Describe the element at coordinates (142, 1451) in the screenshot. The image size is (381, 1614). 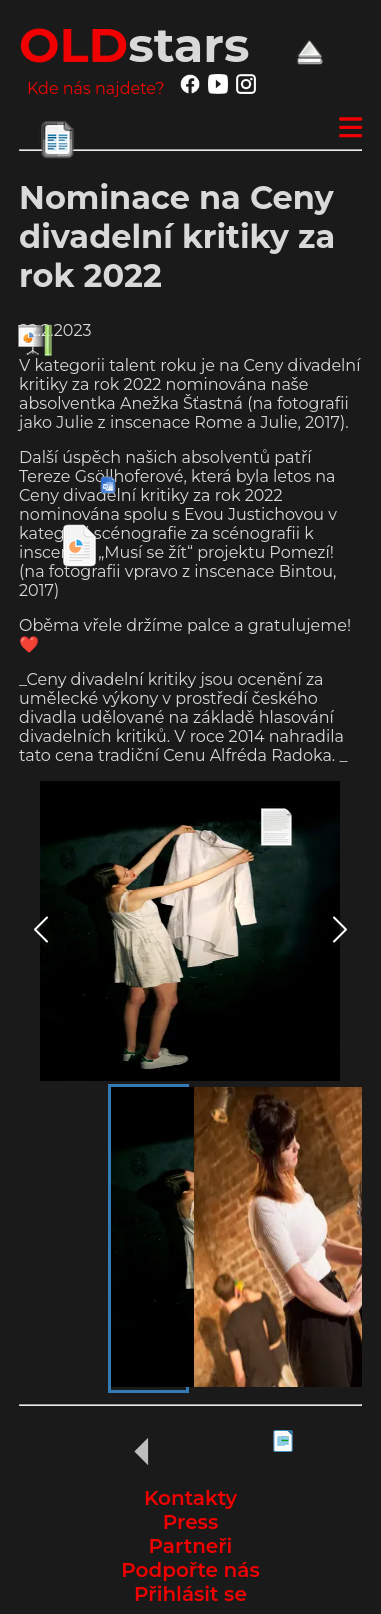
I see `navigate to the previous item or screen` at that location.